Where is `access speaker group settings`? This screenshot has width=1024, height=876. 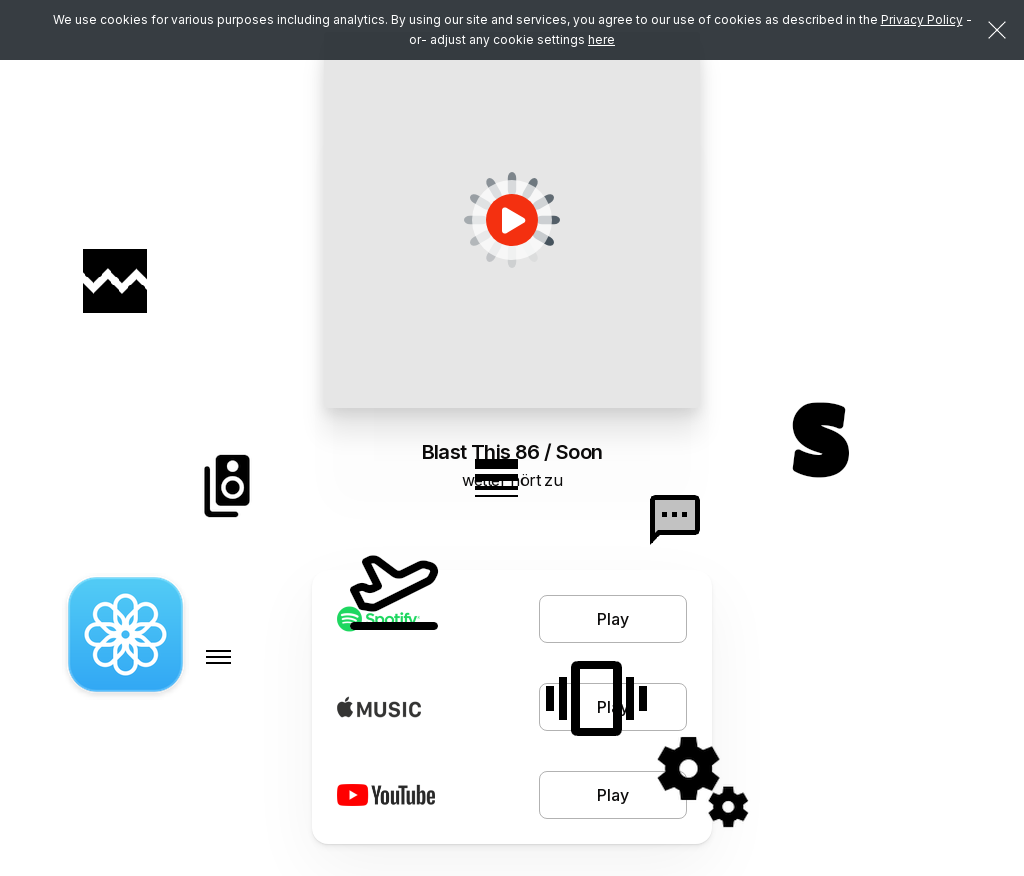
access speaker group settings is located at coordinates (227, 486).